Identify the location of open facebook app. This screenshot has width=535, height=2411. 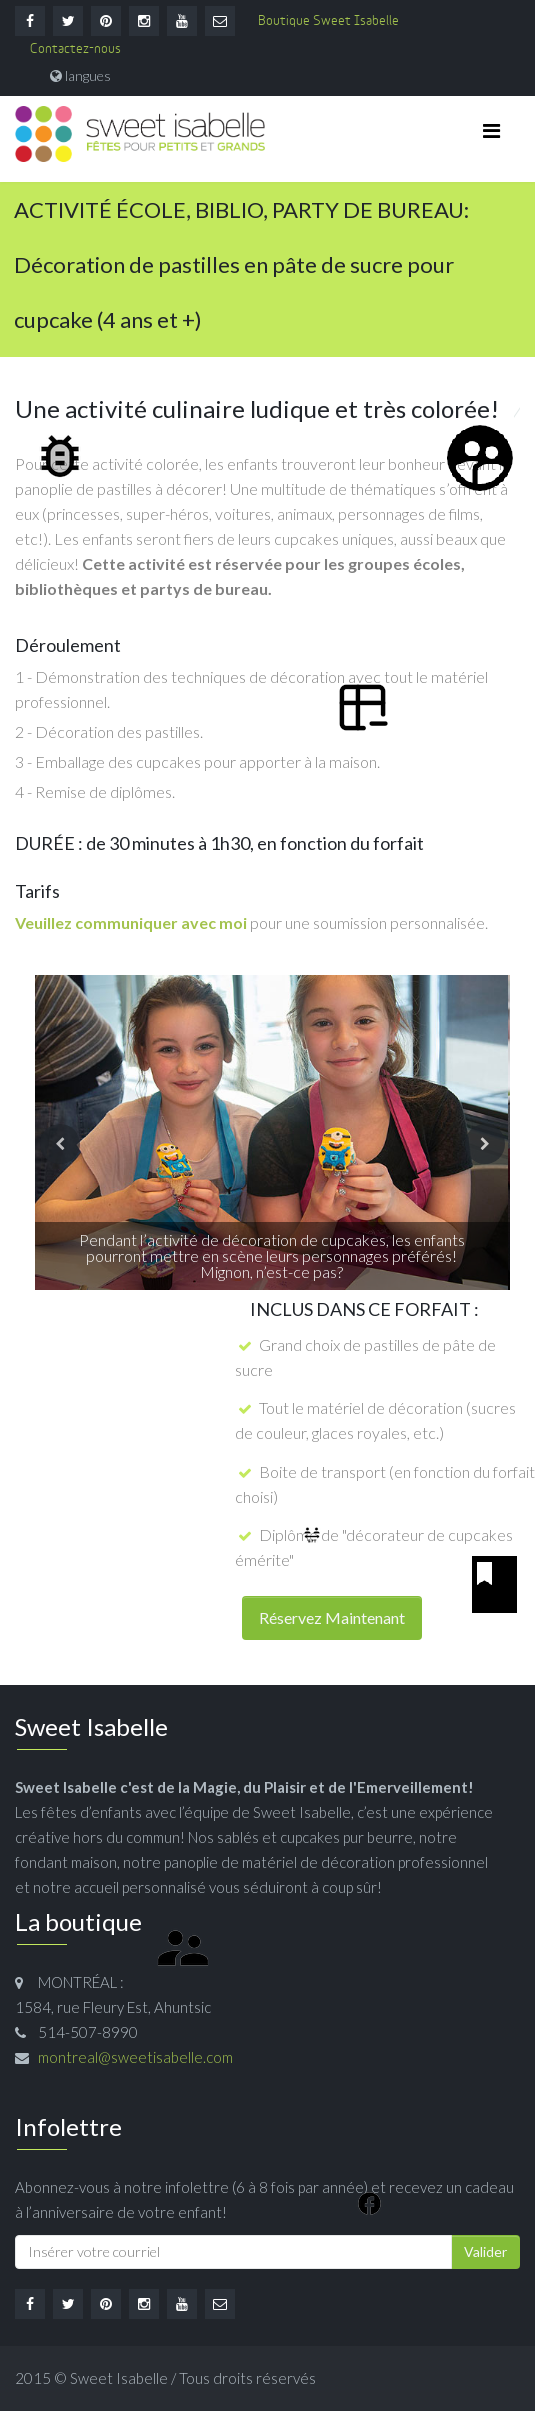
(369, 2203).